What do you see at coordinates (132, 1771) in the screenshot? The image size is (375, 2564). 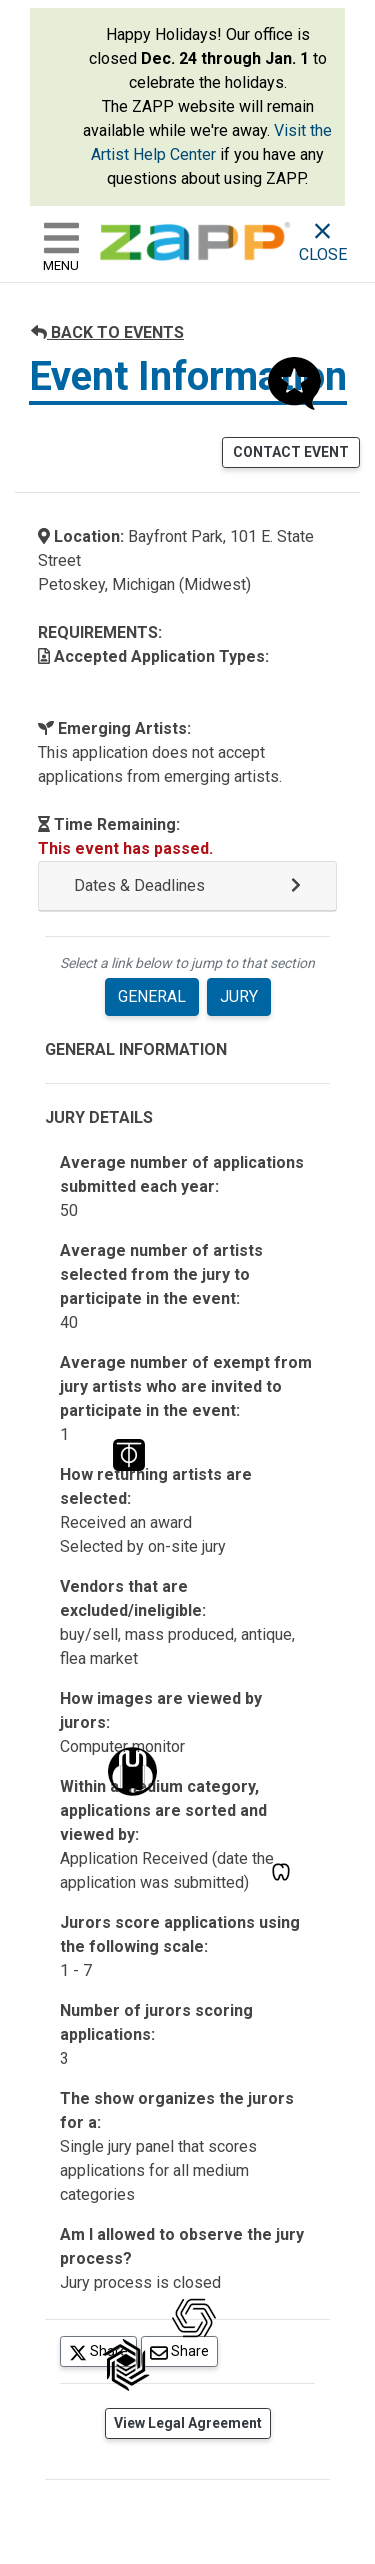 I see `open mumble voice chat application` at bounding box center [132, 1771].